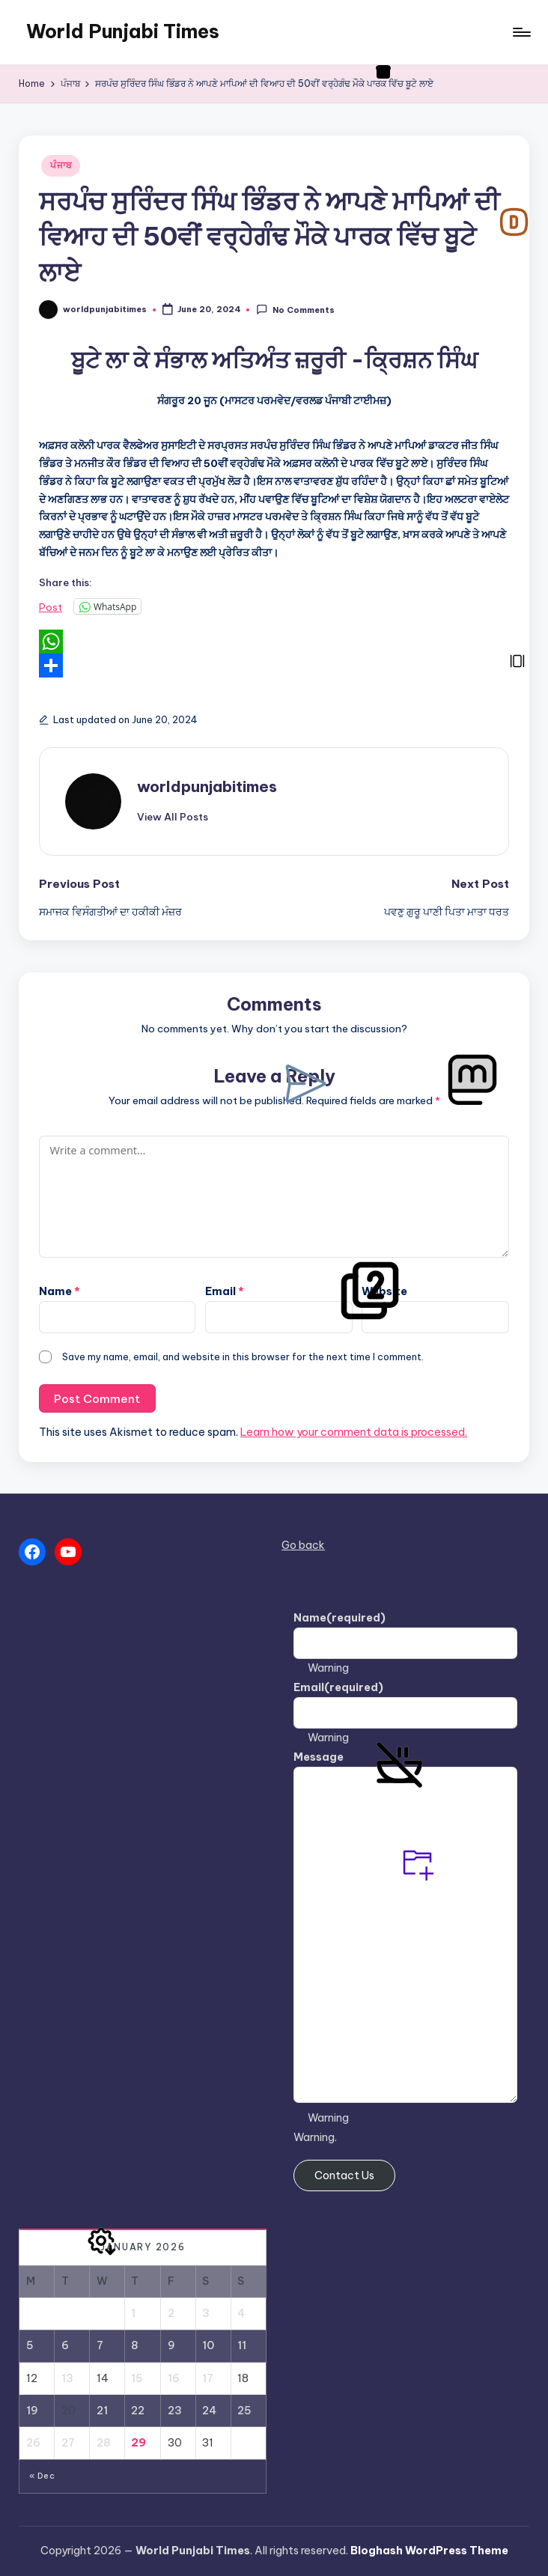 Image resolution: width=548 pixels, height=2576 pixels. Describe the element at coordinates (514, 222) in the screenshot. I see `indicates a "D" rating or grade` at that location.